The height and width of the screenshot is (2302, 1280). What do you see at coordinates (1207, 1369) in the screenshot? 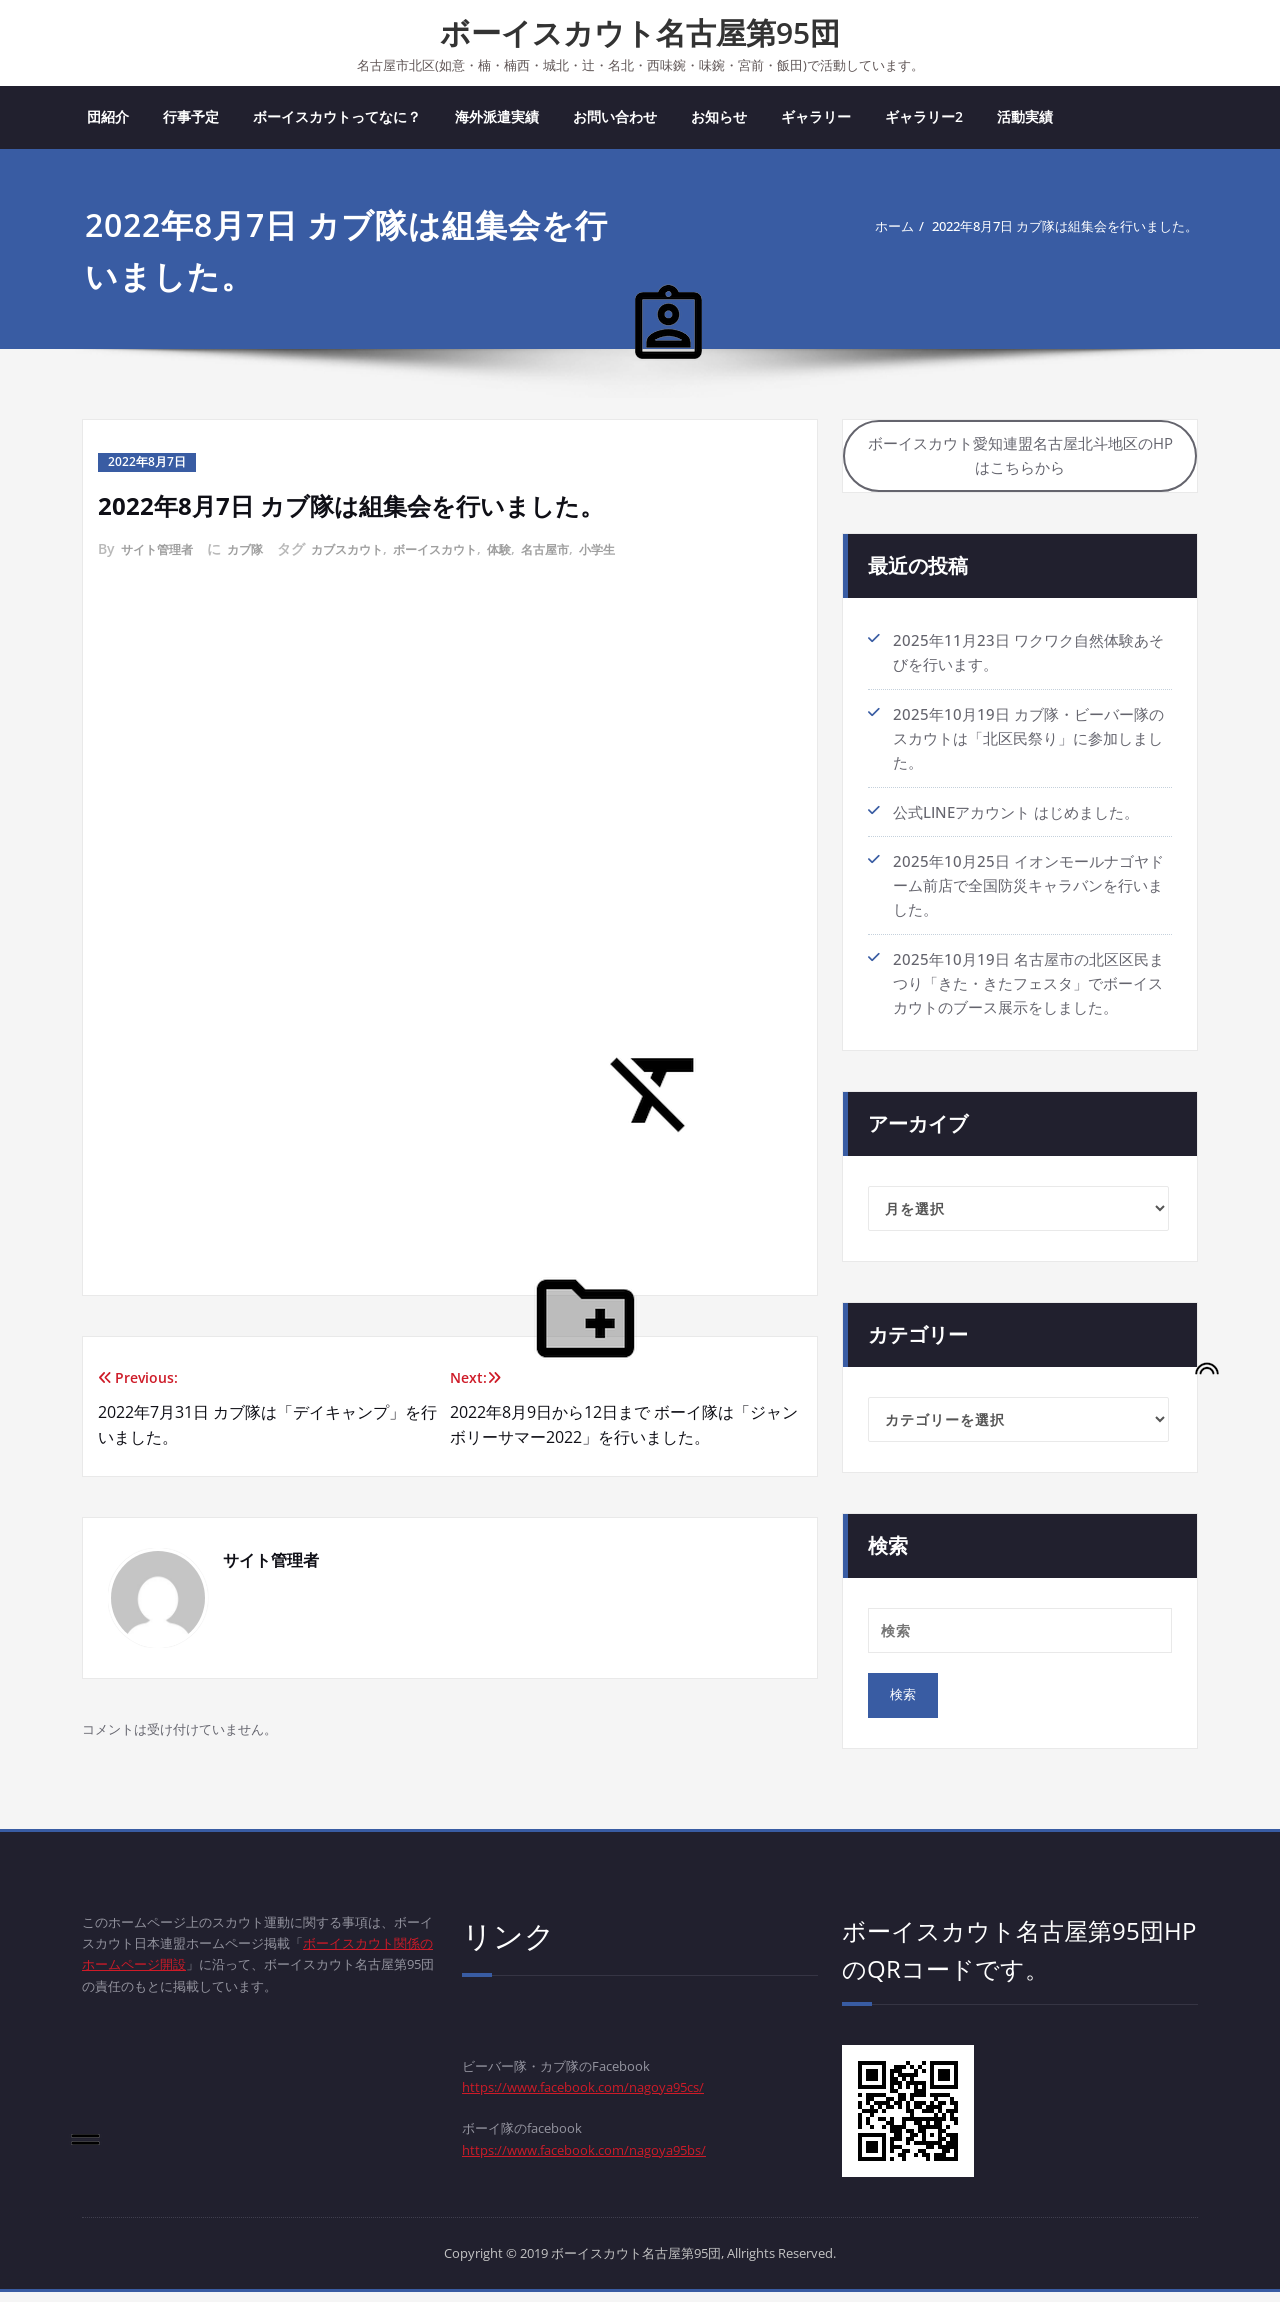
I see `access visual filters or image effects` at bounding box center [1207, 1369].